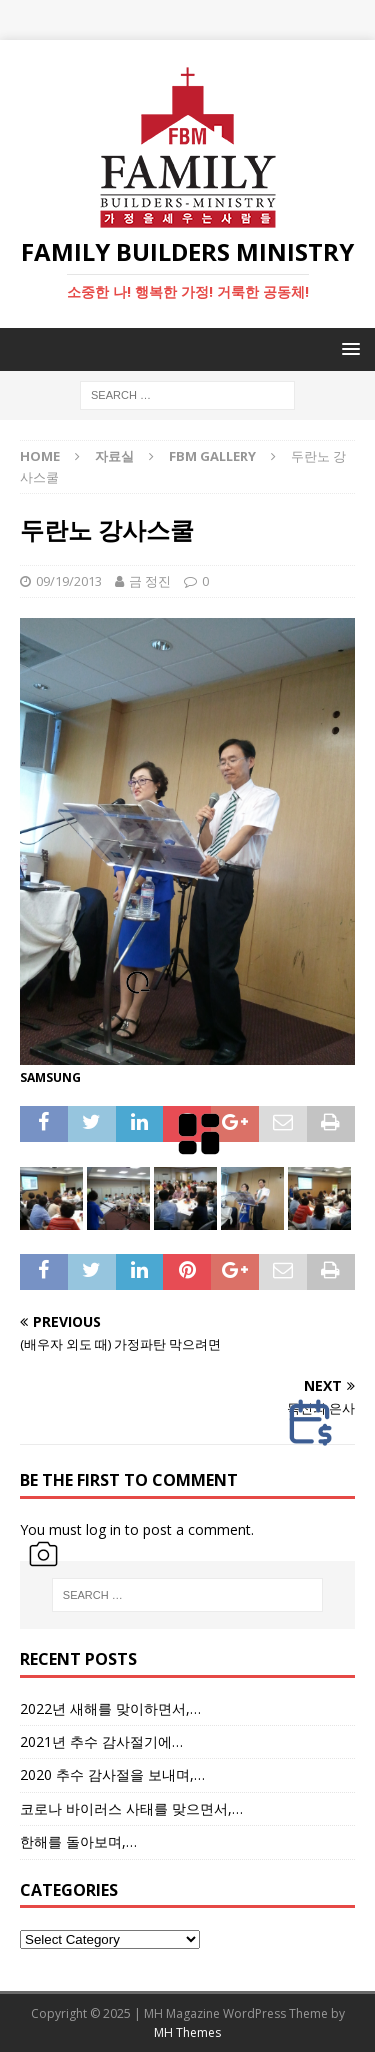 Image resolution: width=375 pixels, height=2052 pixels. I want to click on open dashboard view, so click(199, 1134).